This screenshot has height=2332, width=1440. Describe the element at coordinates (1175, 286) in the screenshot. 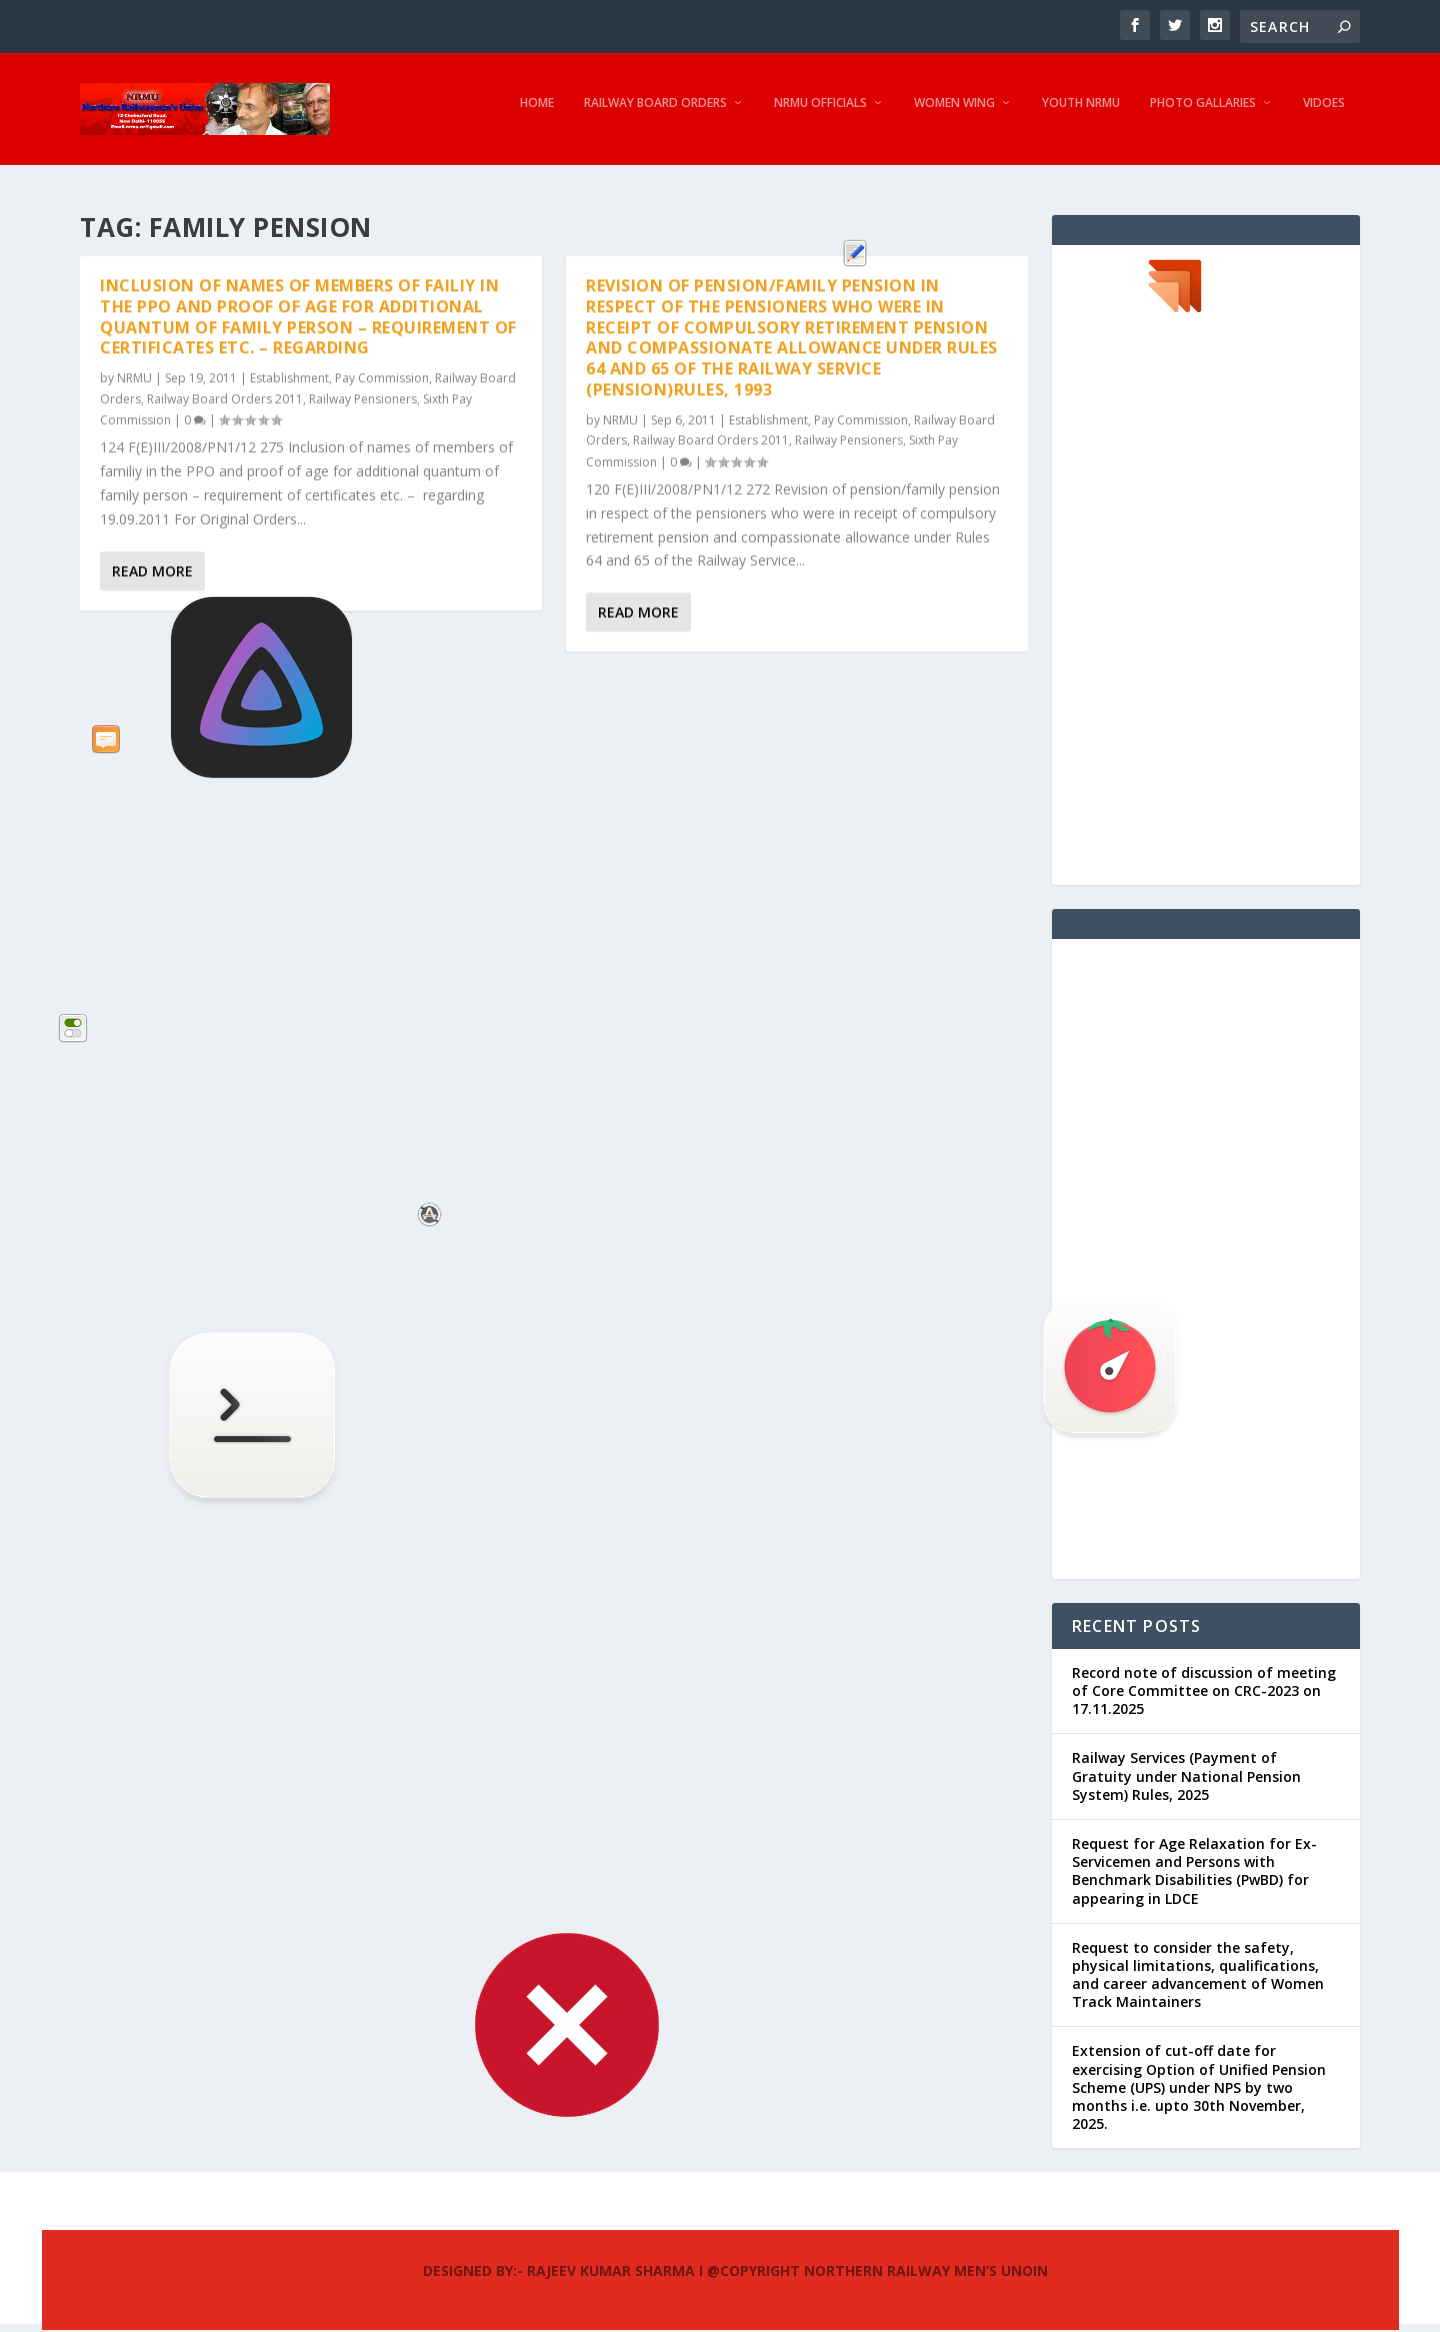

I see `open the marketing app` at that location.